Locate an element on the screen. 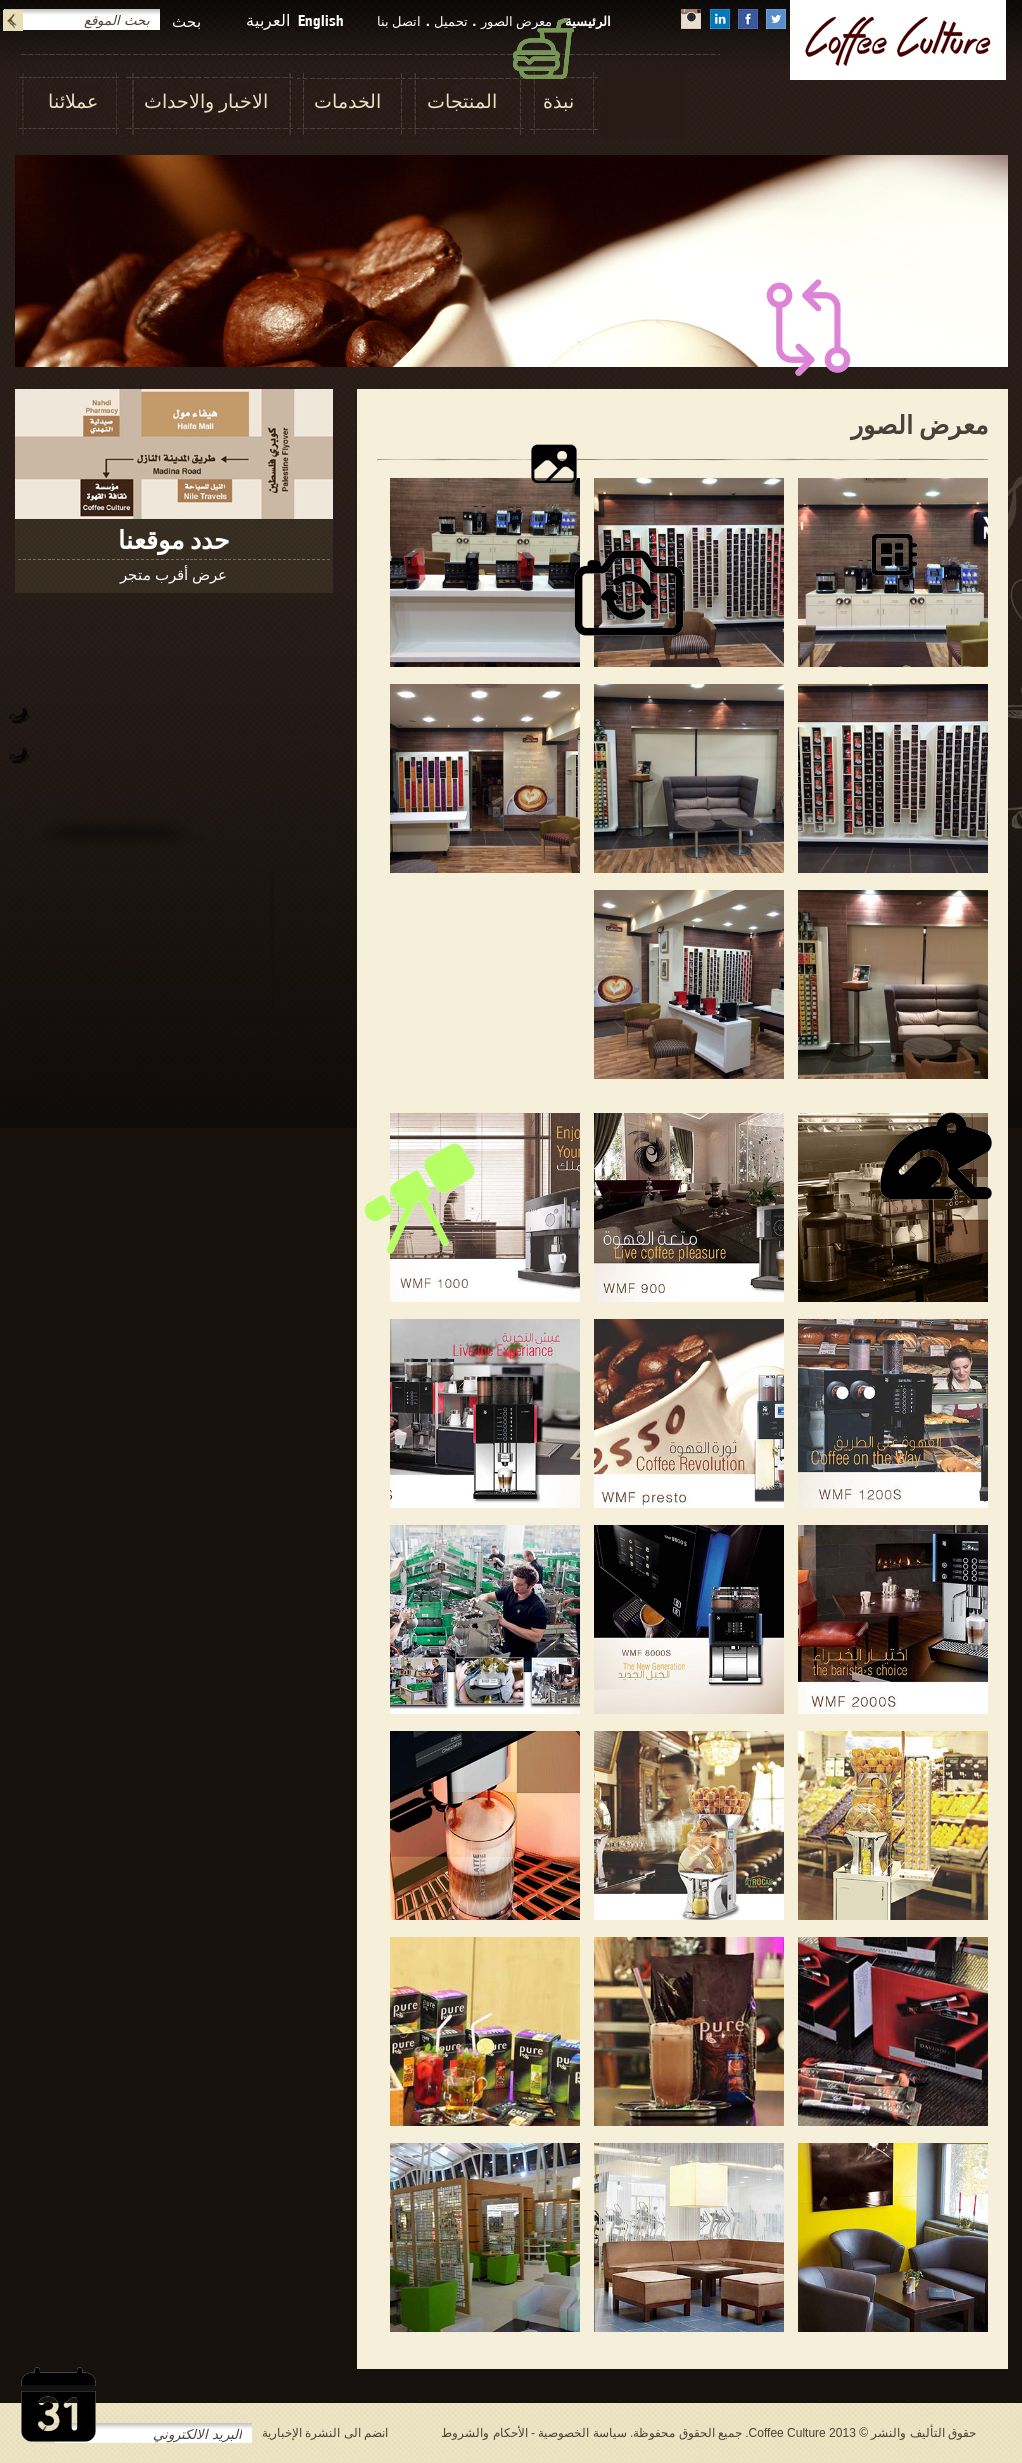  view image or photo is located at coordinates (554, 464).